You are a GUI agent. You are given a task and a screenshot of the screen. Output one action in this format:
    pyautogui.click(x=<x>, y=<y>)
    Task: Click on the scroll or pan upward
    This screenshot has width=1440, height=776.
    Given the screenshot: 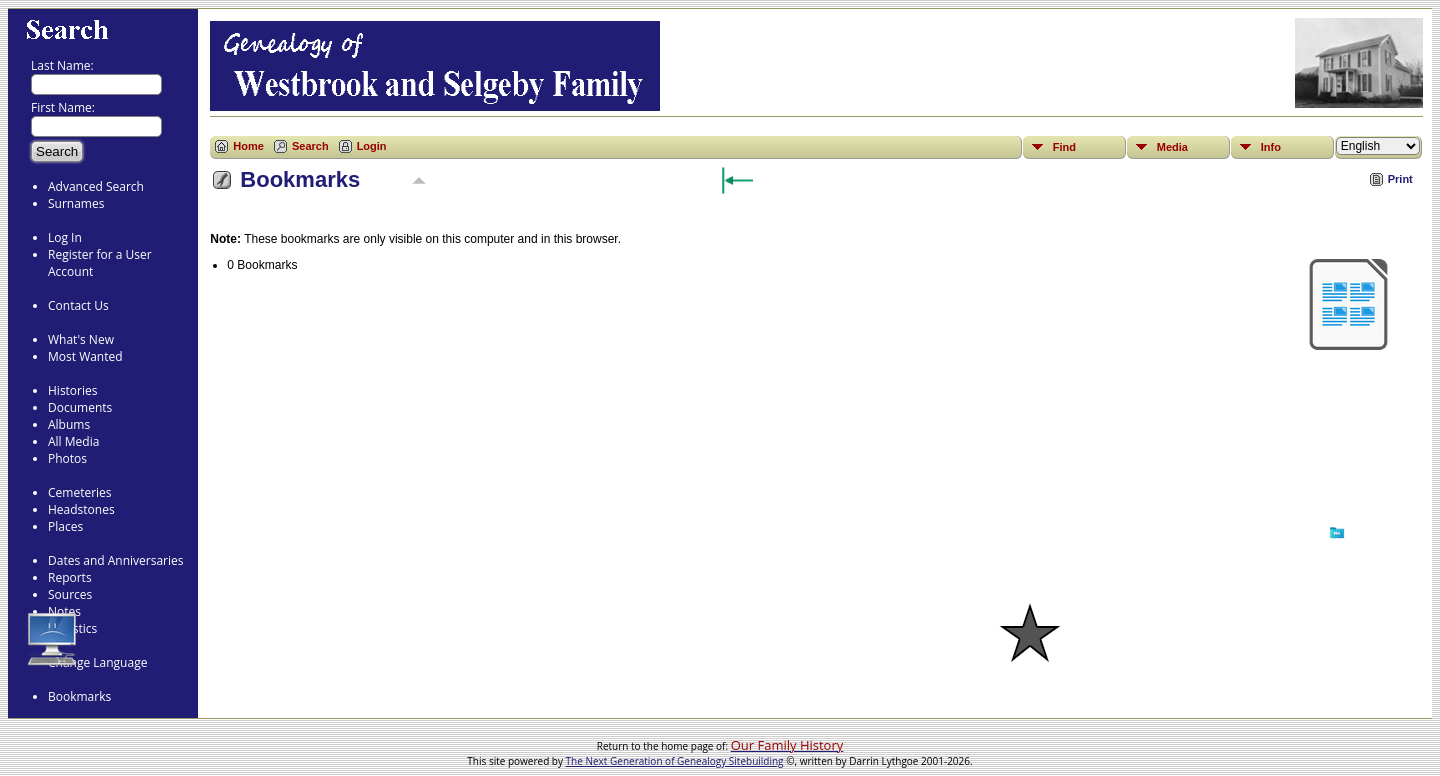 What is the action you would take?
    pyautogui.click(x=419, y=181)
    